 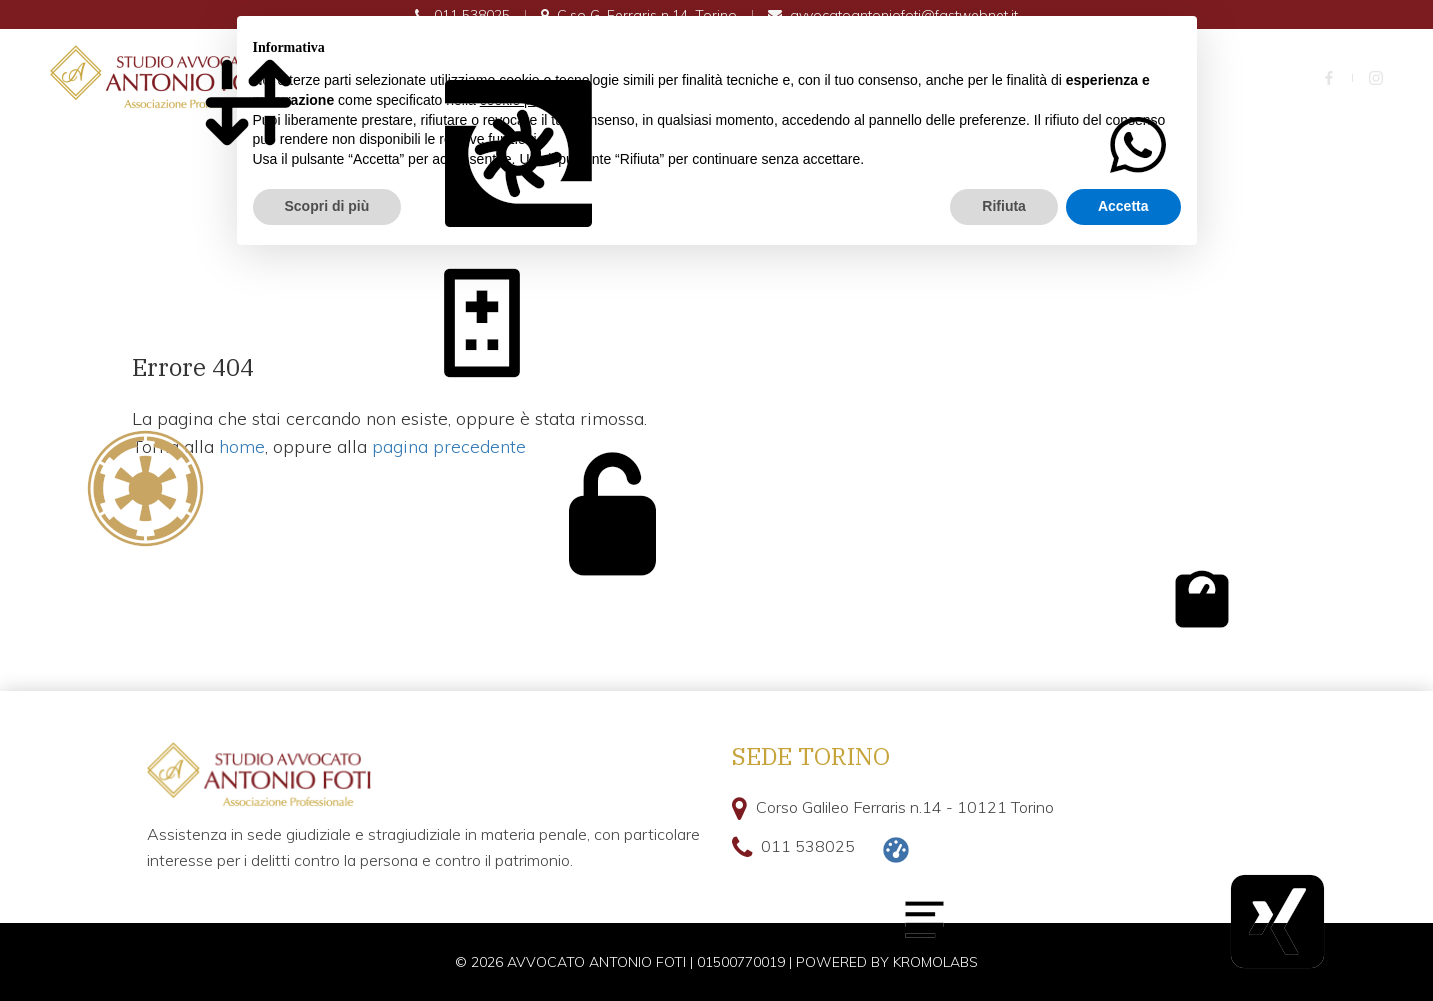 What do you see at coordinates (1277, 921) in the screenshot?
I see `open XING professional network app` at bounding box center [1277, 921].